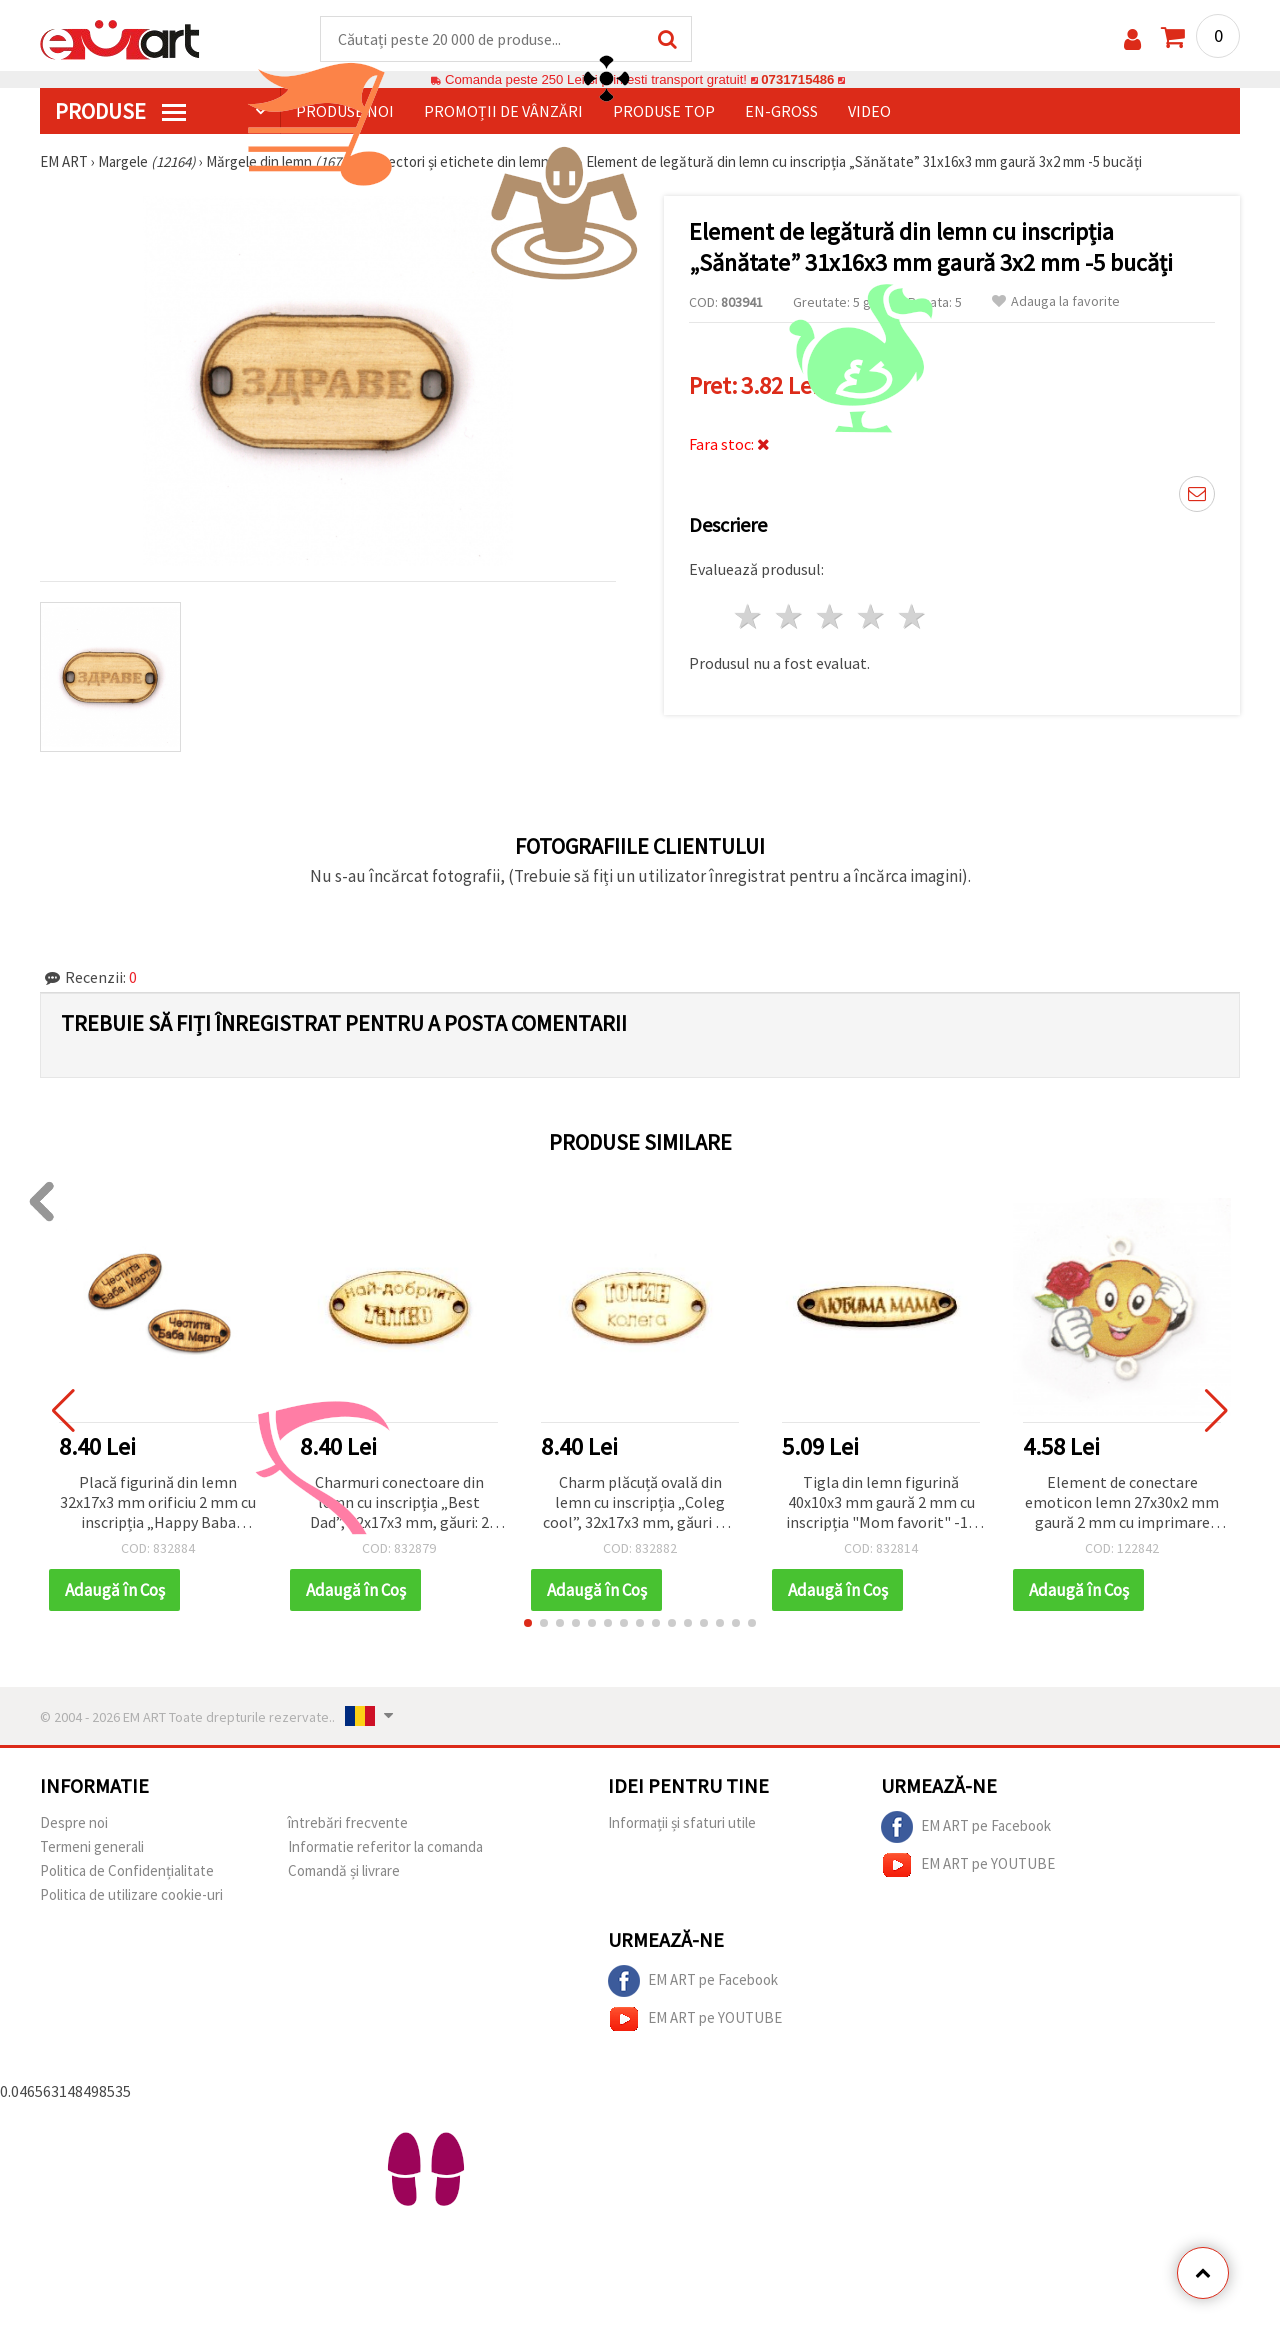 The image size is (1280, 2339). I want to click on access comfort or relaxation settings, so click(426, 2168).